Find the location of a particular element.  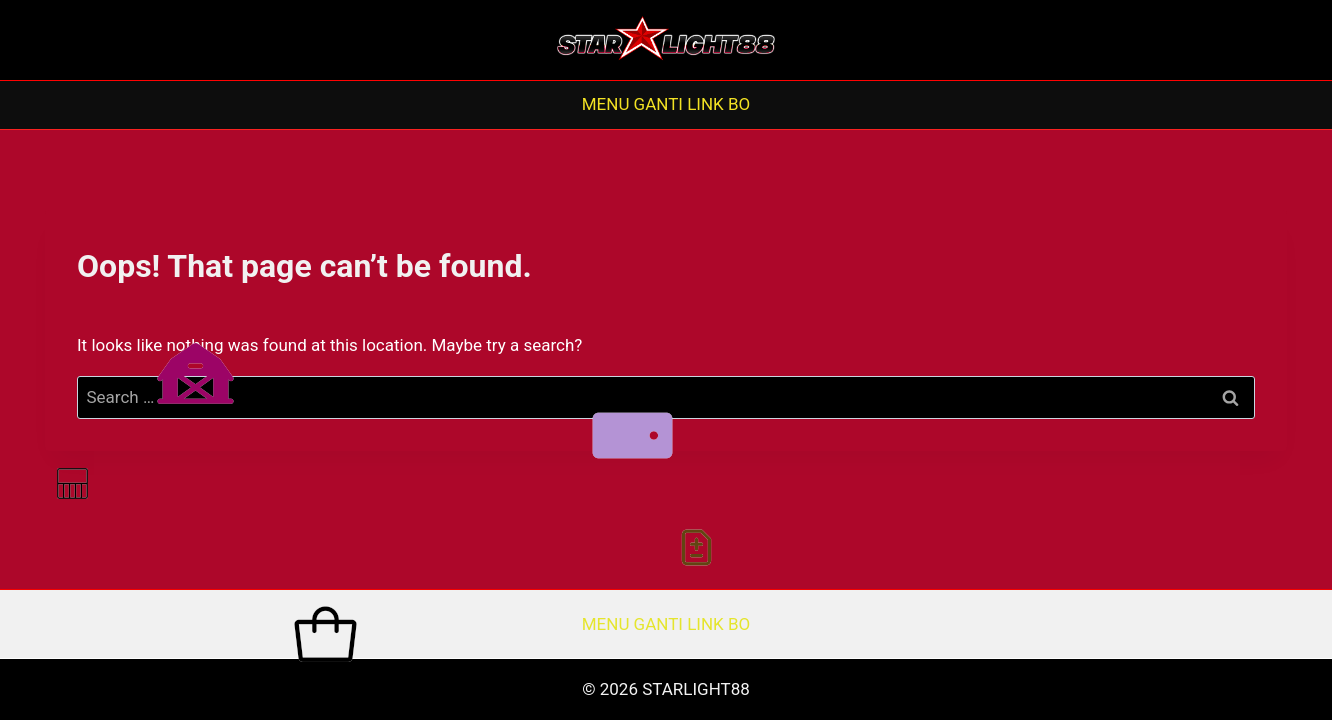

access farm or agricultural settings is located at coordinates (195, 378).